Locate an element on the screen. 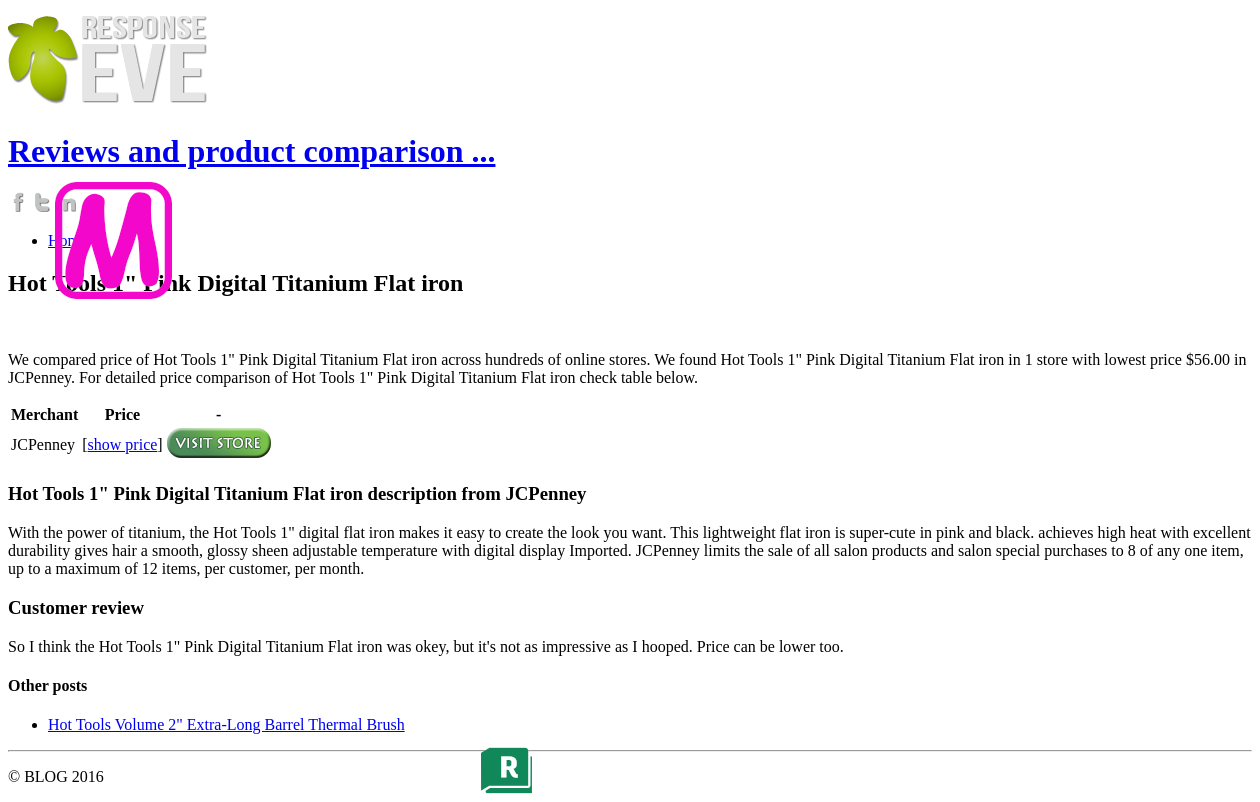  open MangaUpdates website or app is located at coordinates (113, 240).